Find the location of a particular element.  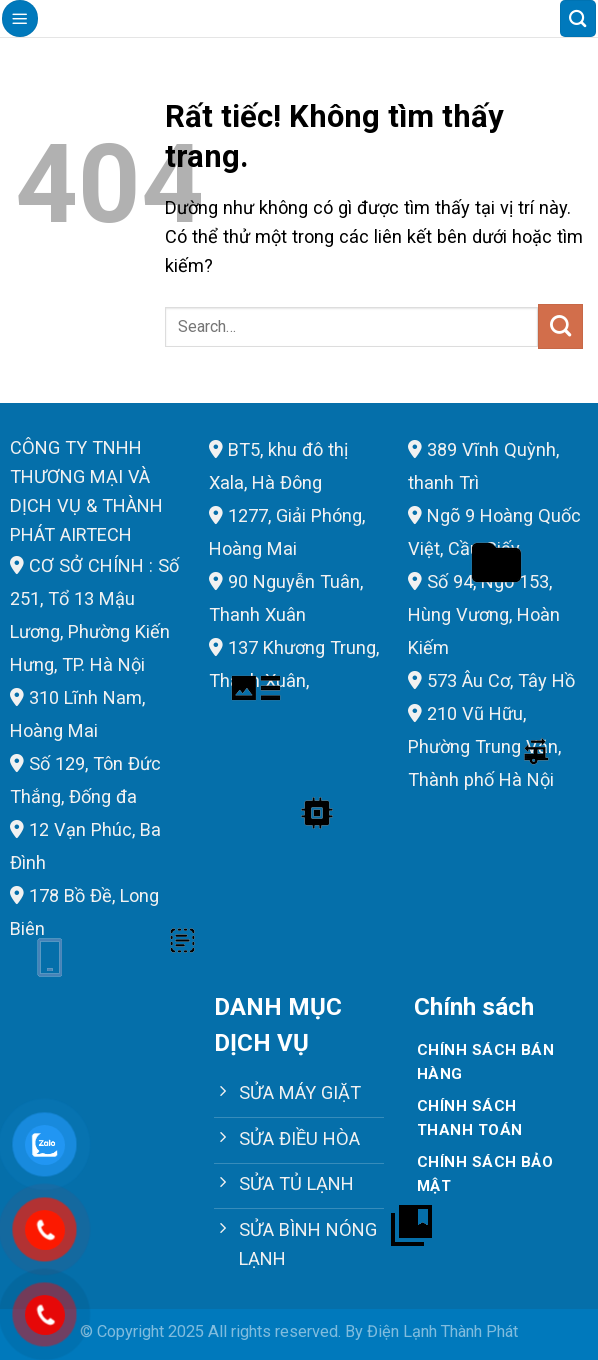

select text within a document is located at coordinates (182, 940).